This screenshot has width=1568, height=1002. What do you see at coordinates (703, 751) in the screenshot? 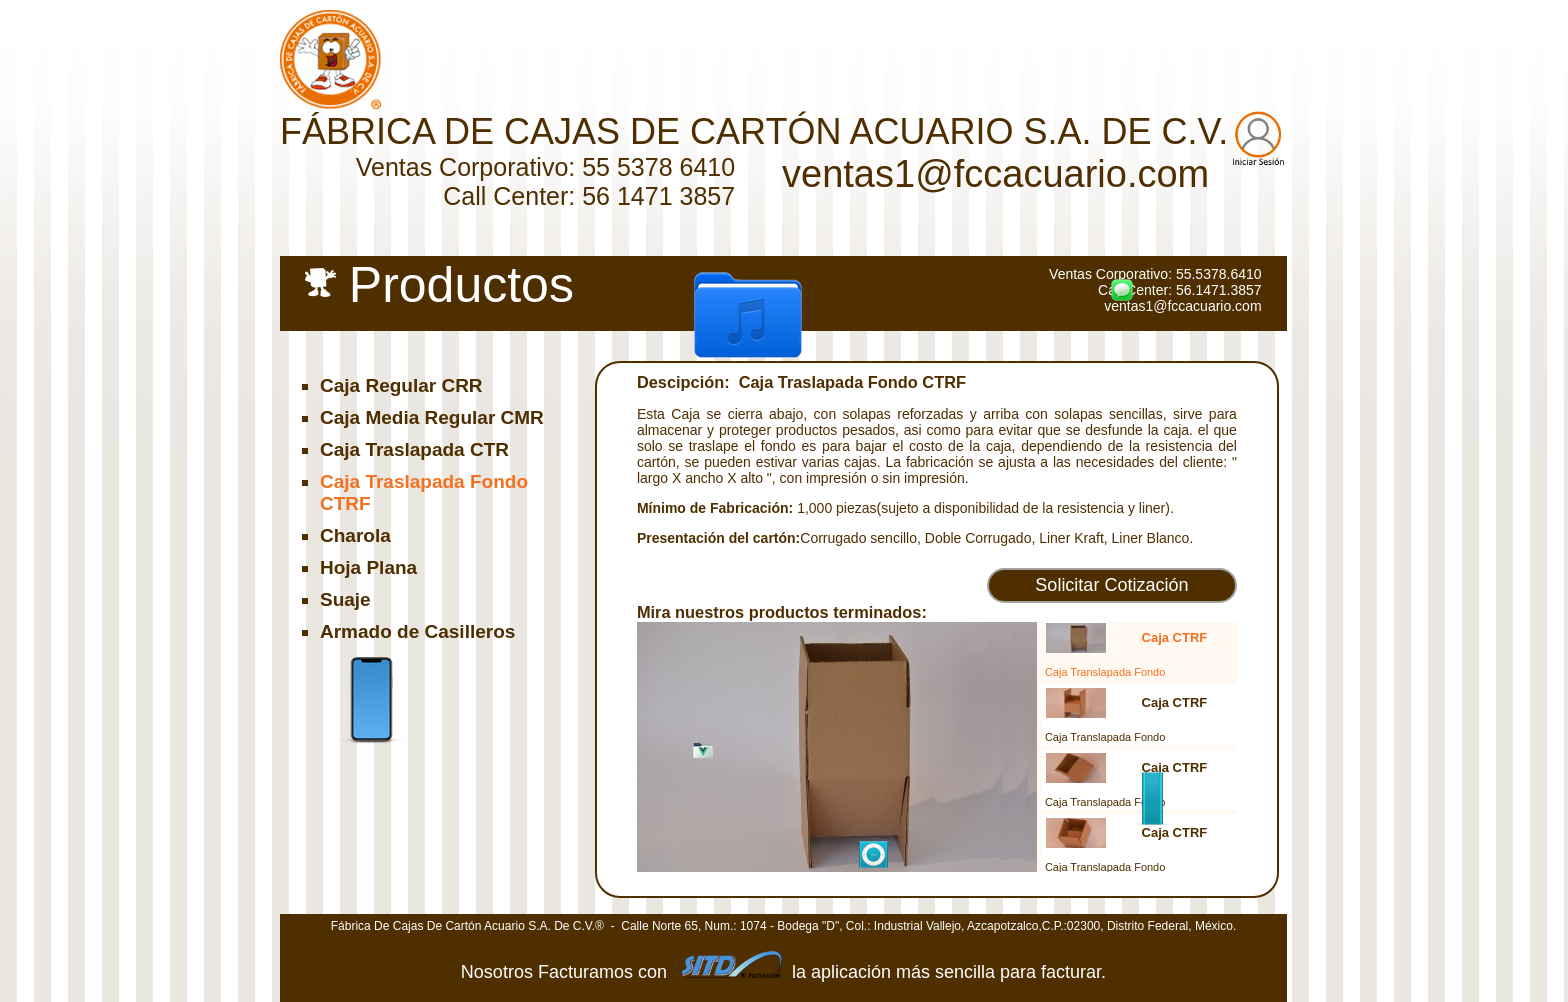
I see `open folder containing Vue.js project files` at bounding box center [703, 751].